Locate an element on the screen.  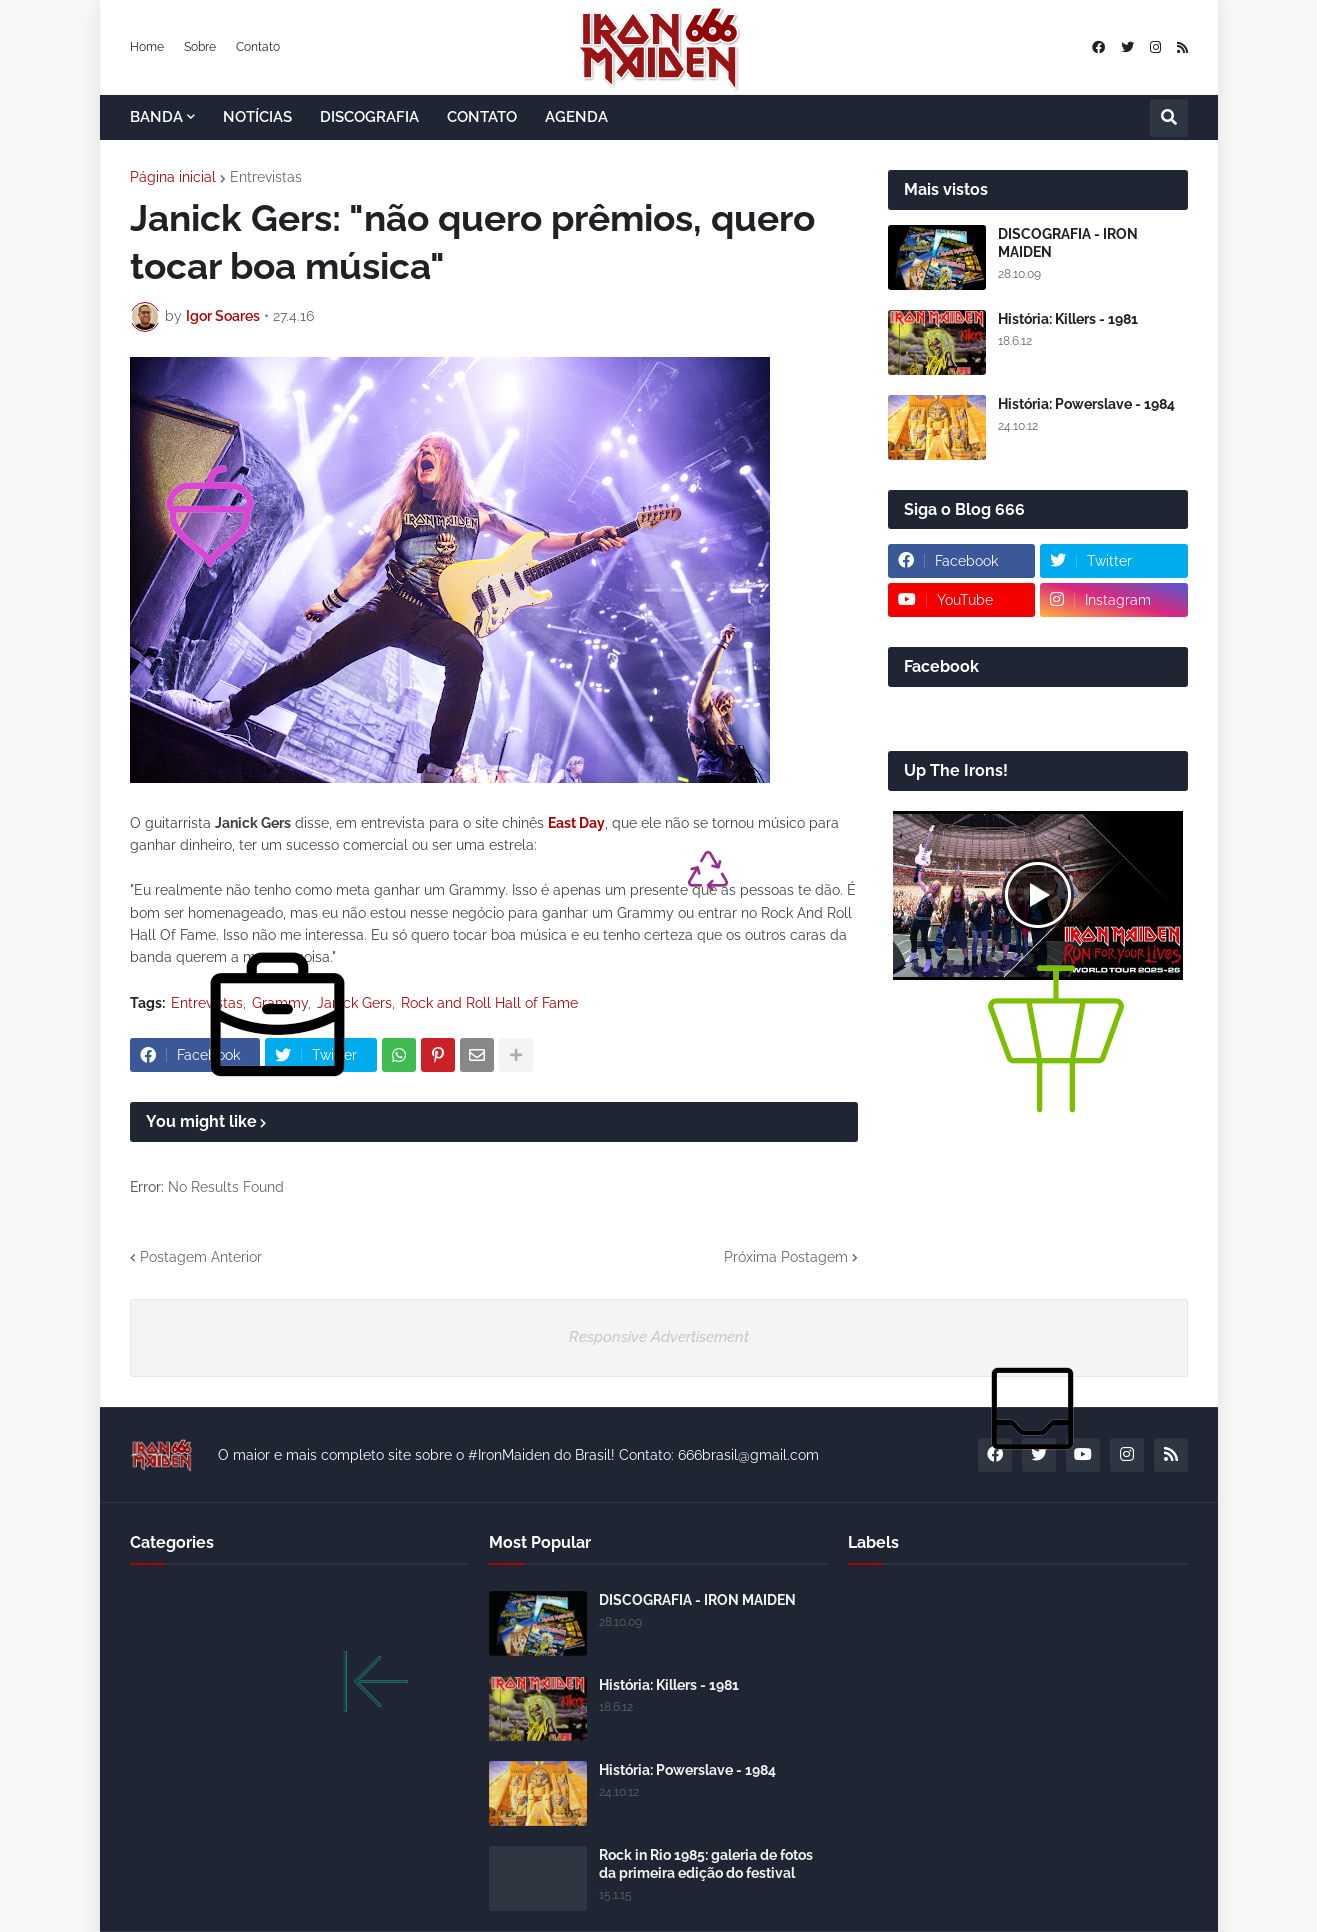
access air traffic control features is located at coordinates (1056, 1039).